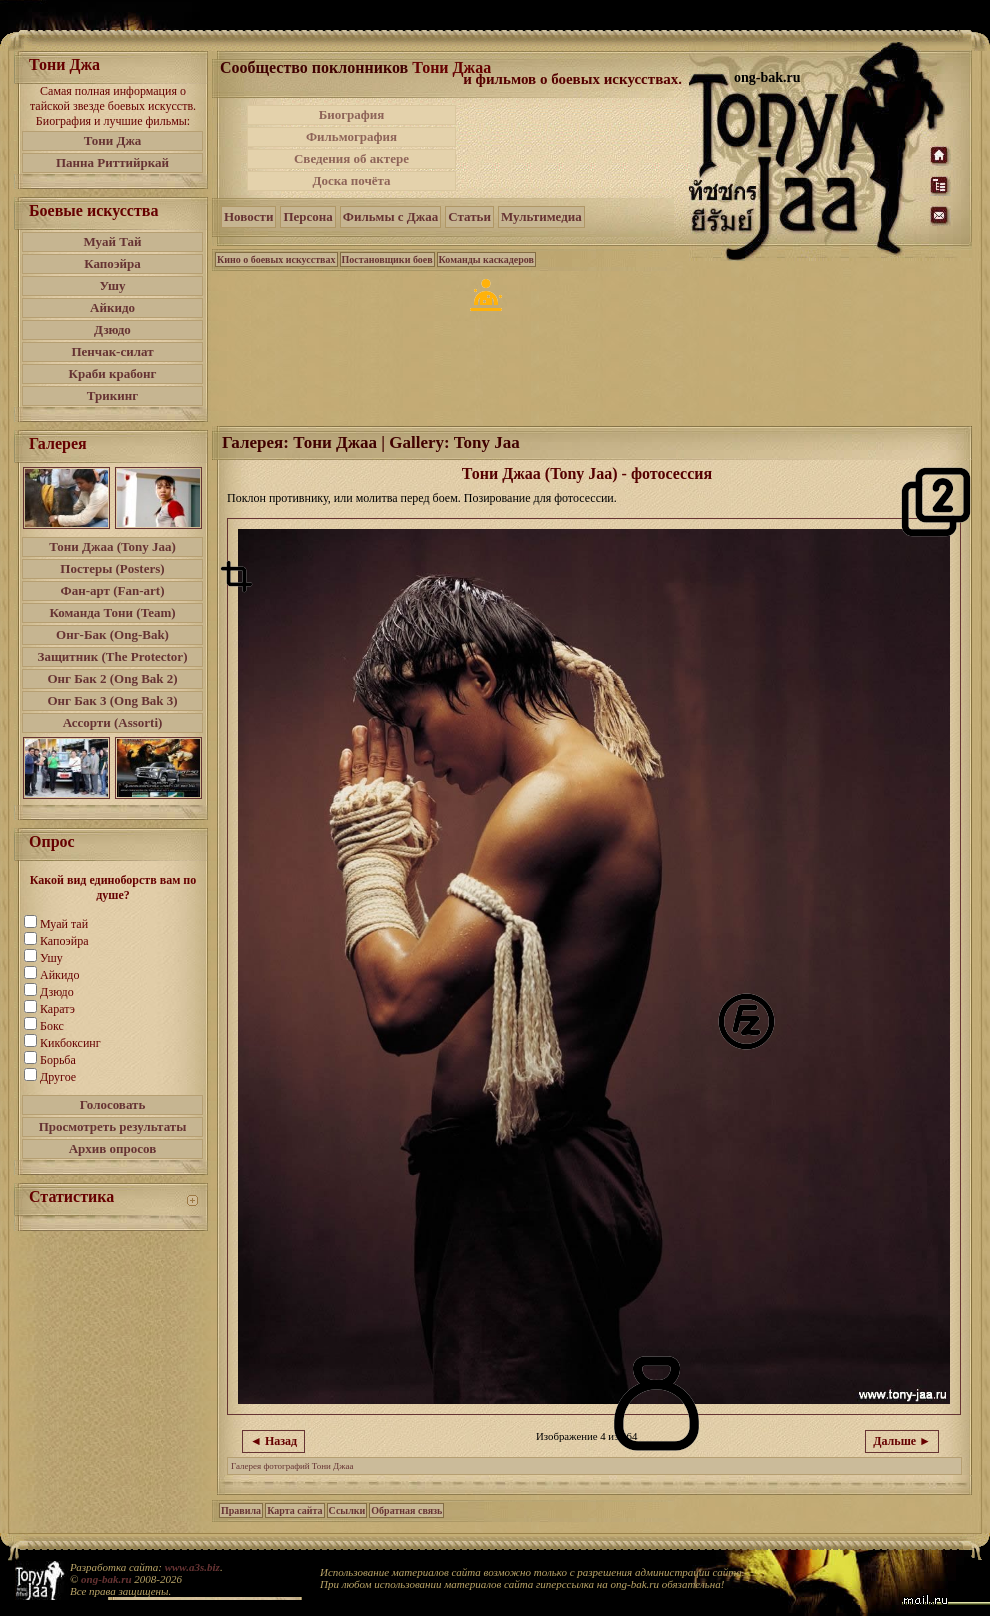 The height and width of the screenshot is (1616, 990). I want to click on open filezilla ftp client, so click(746, 1021).